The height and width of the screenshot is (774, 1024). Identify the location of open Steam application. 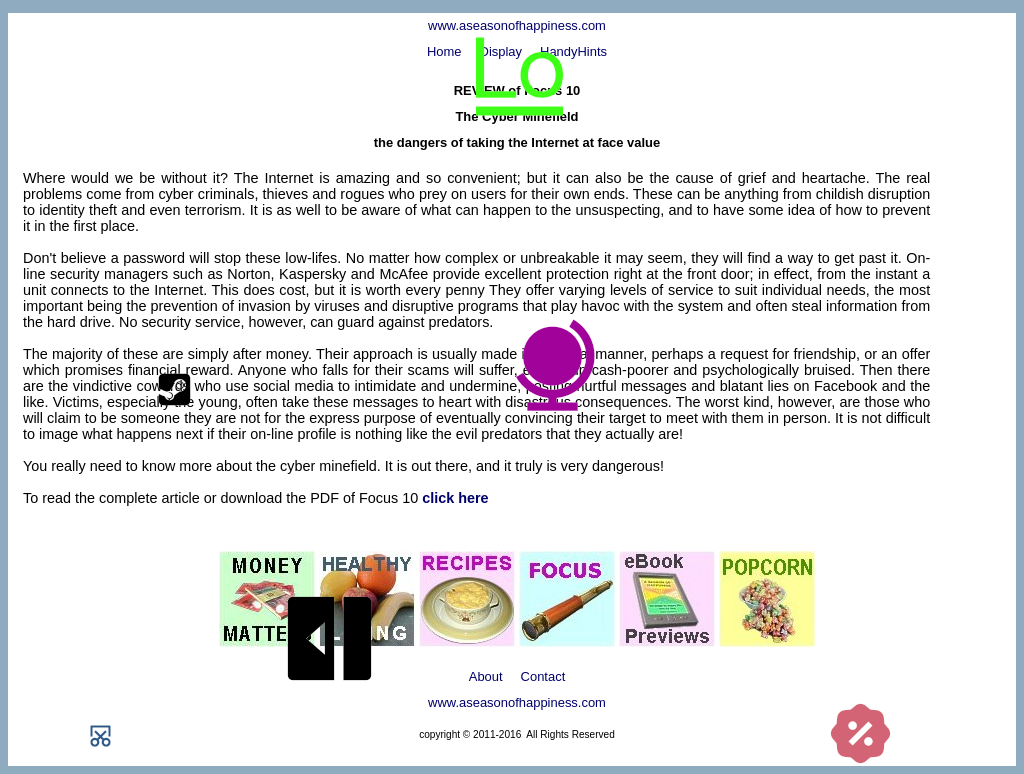
(174, 389).